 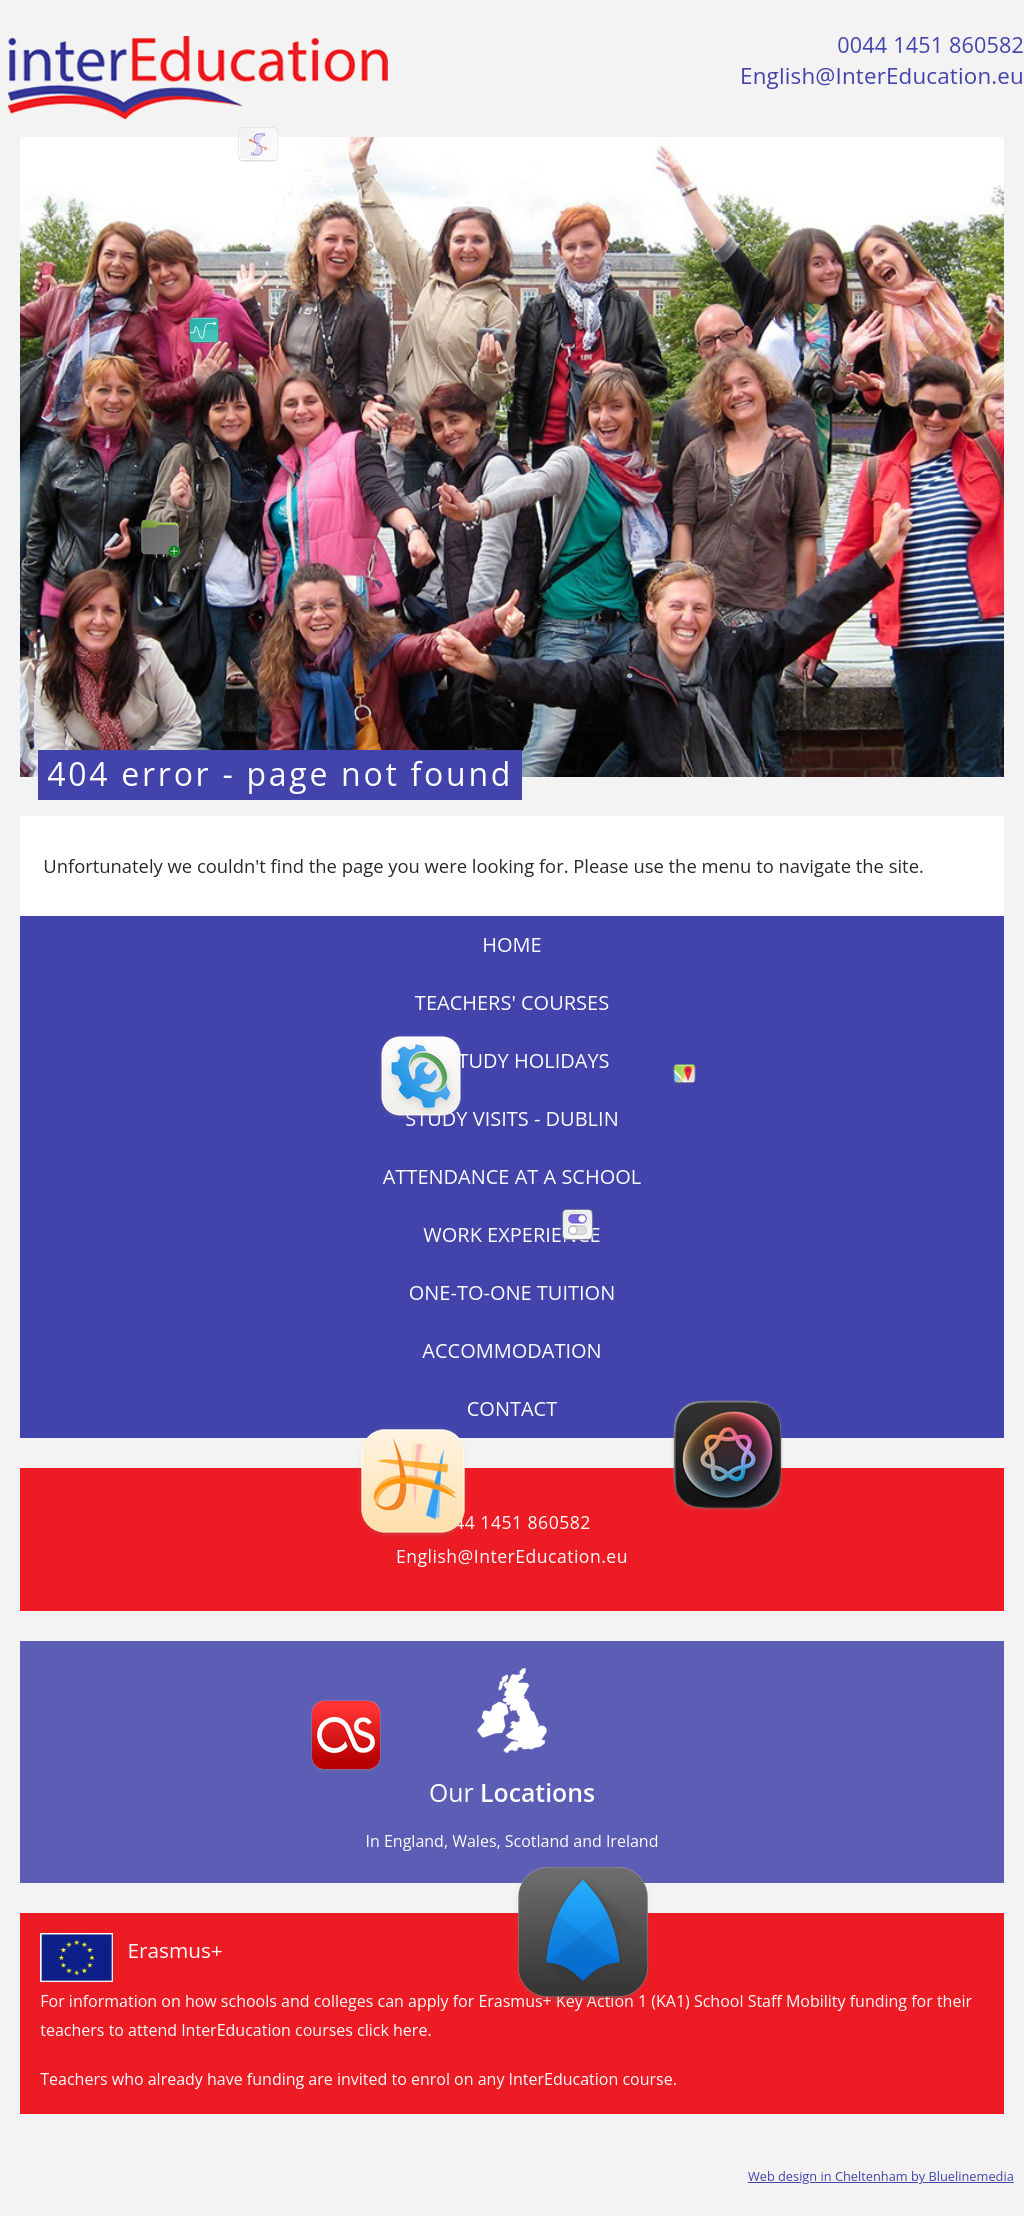 What do you see at coordinates (413, 1481) in the screenshot?
I see `open pmim input method app` at bounding box center [413, 1481].